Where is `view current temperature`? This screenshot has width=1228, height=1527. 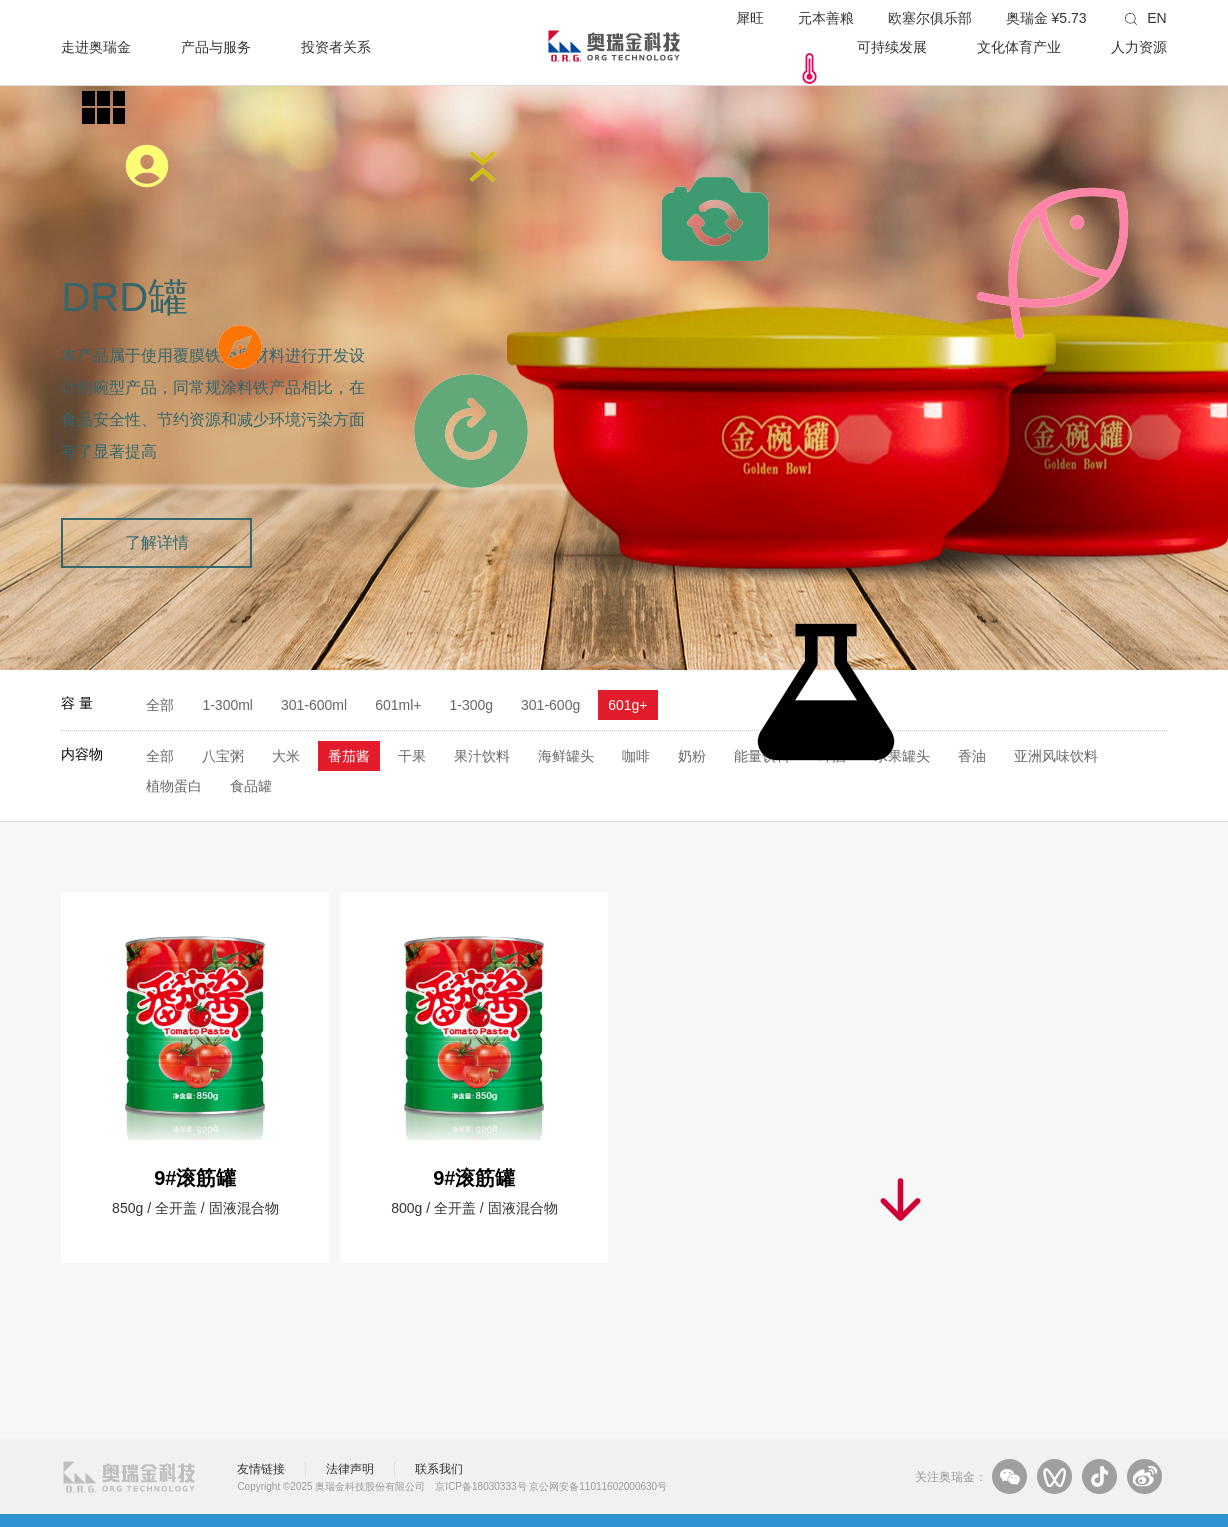 view current temperature is located at coordinates (809, 68).